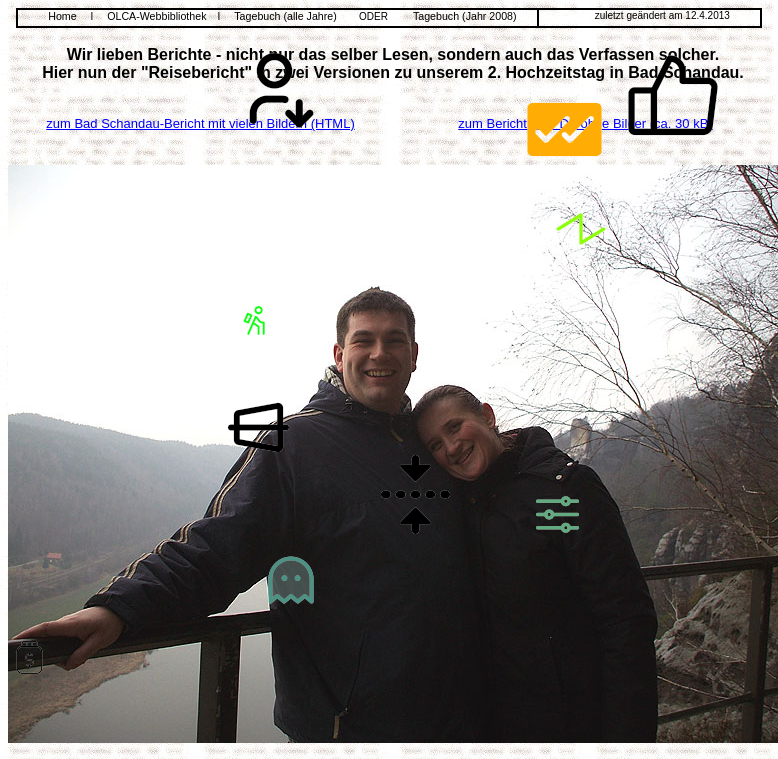  Describe the element at coordinates (258, 427) in the screenshot. I see `adjust perspective or viewing angle` at that location.